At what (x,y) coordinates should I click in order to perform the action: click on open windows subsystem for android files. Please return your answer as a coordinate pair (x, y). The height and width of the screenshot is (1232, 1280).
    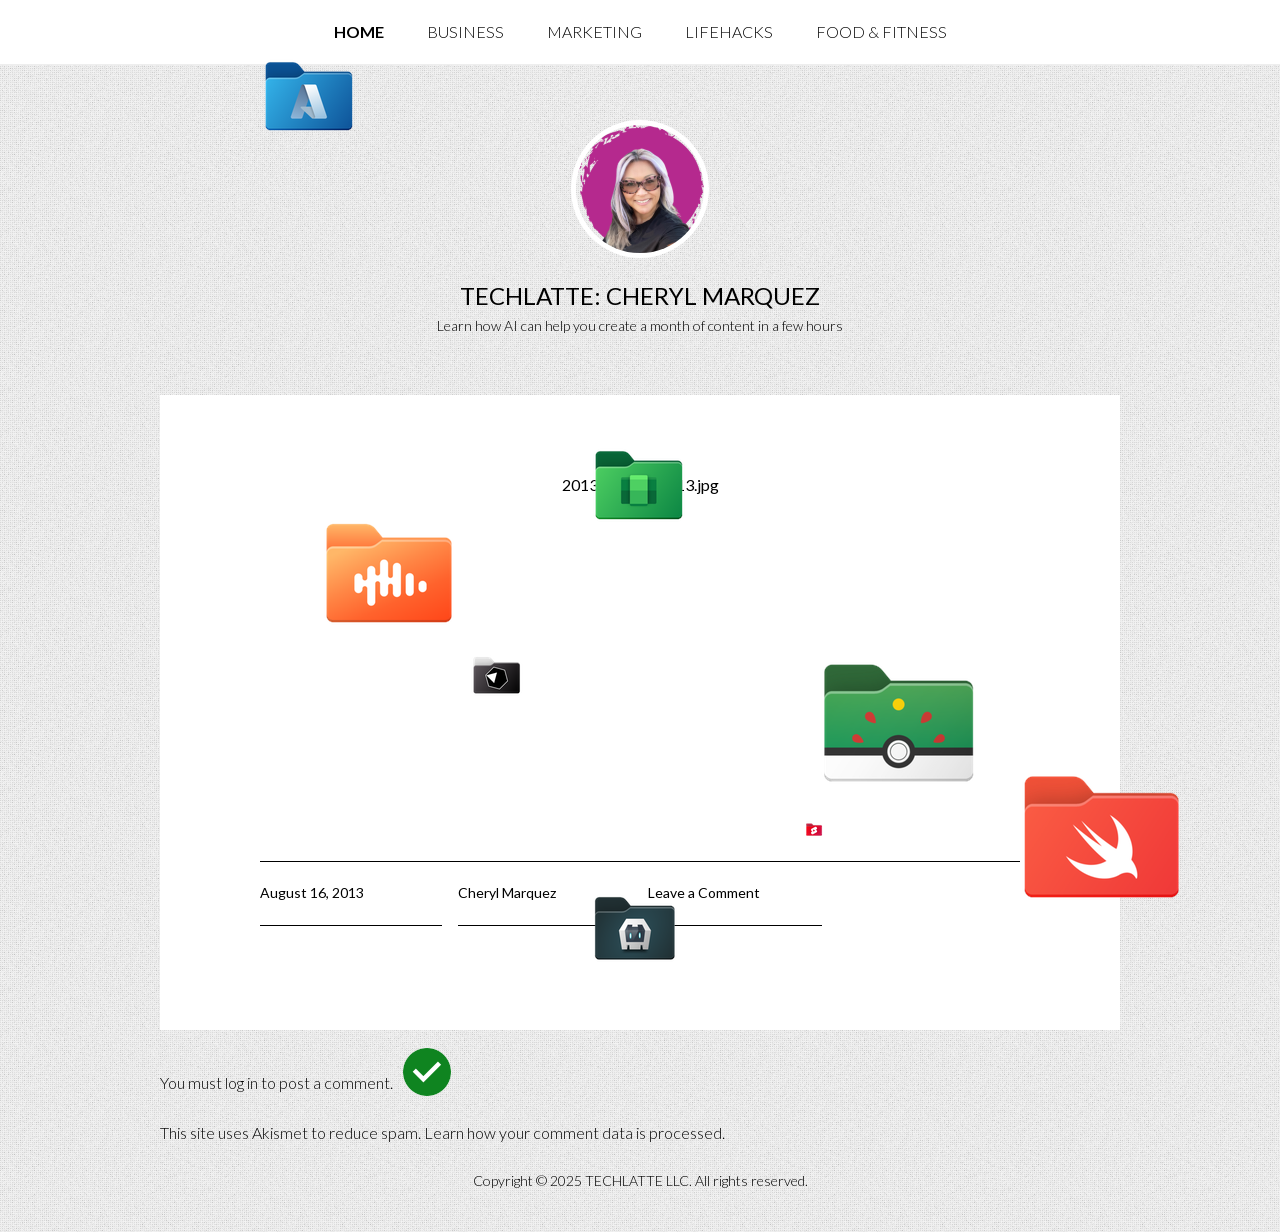
    Looking at the image, I should click on (638, 487).